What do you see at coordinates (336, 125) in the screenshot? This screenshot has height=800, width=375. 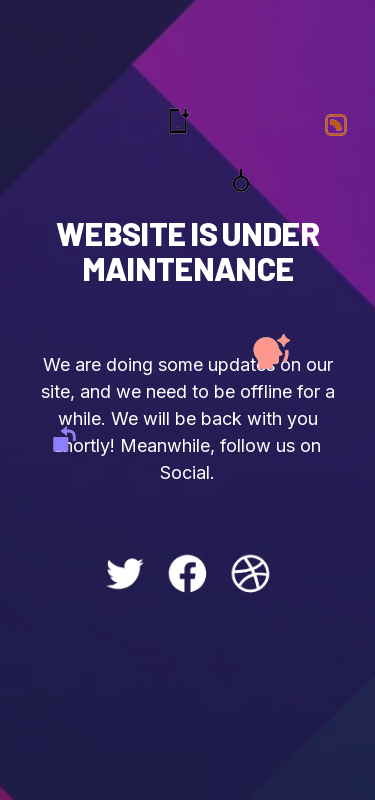 I see `open spectrum app` at bounding box center [336, 125].